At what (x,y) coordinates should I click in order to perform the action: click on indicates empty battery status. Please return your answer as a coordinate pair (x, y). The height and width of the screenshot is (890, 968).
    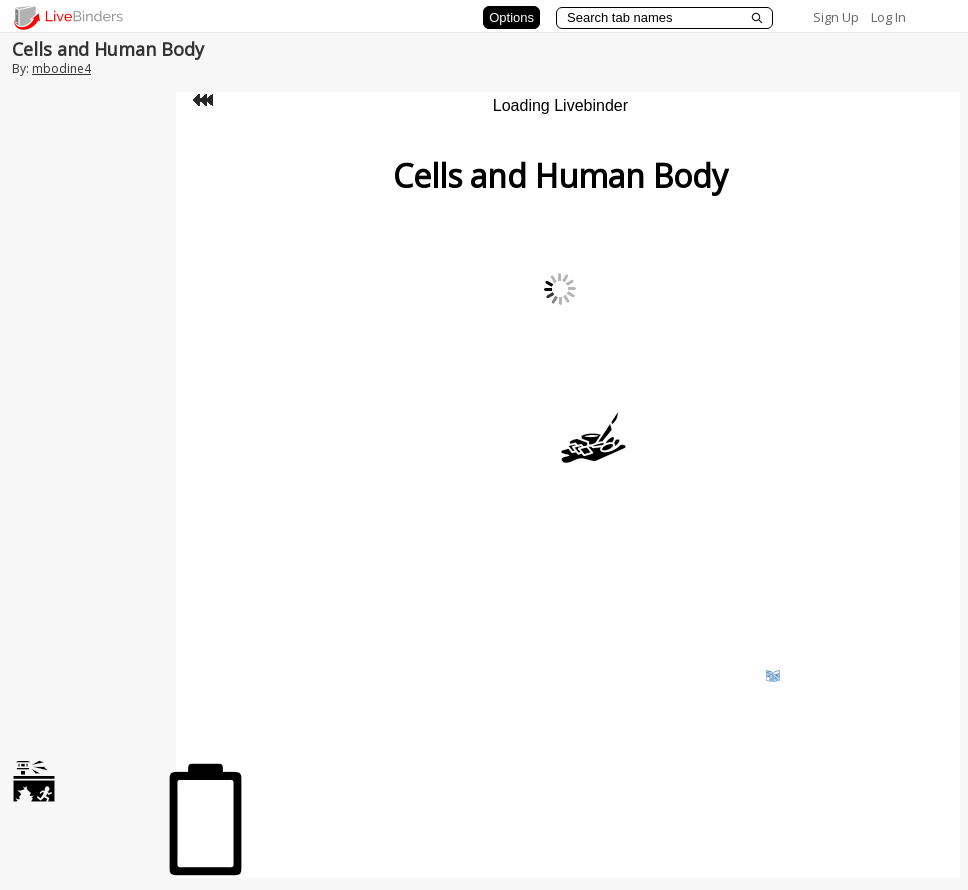
    Looking at the image, I should click on (205, 819).